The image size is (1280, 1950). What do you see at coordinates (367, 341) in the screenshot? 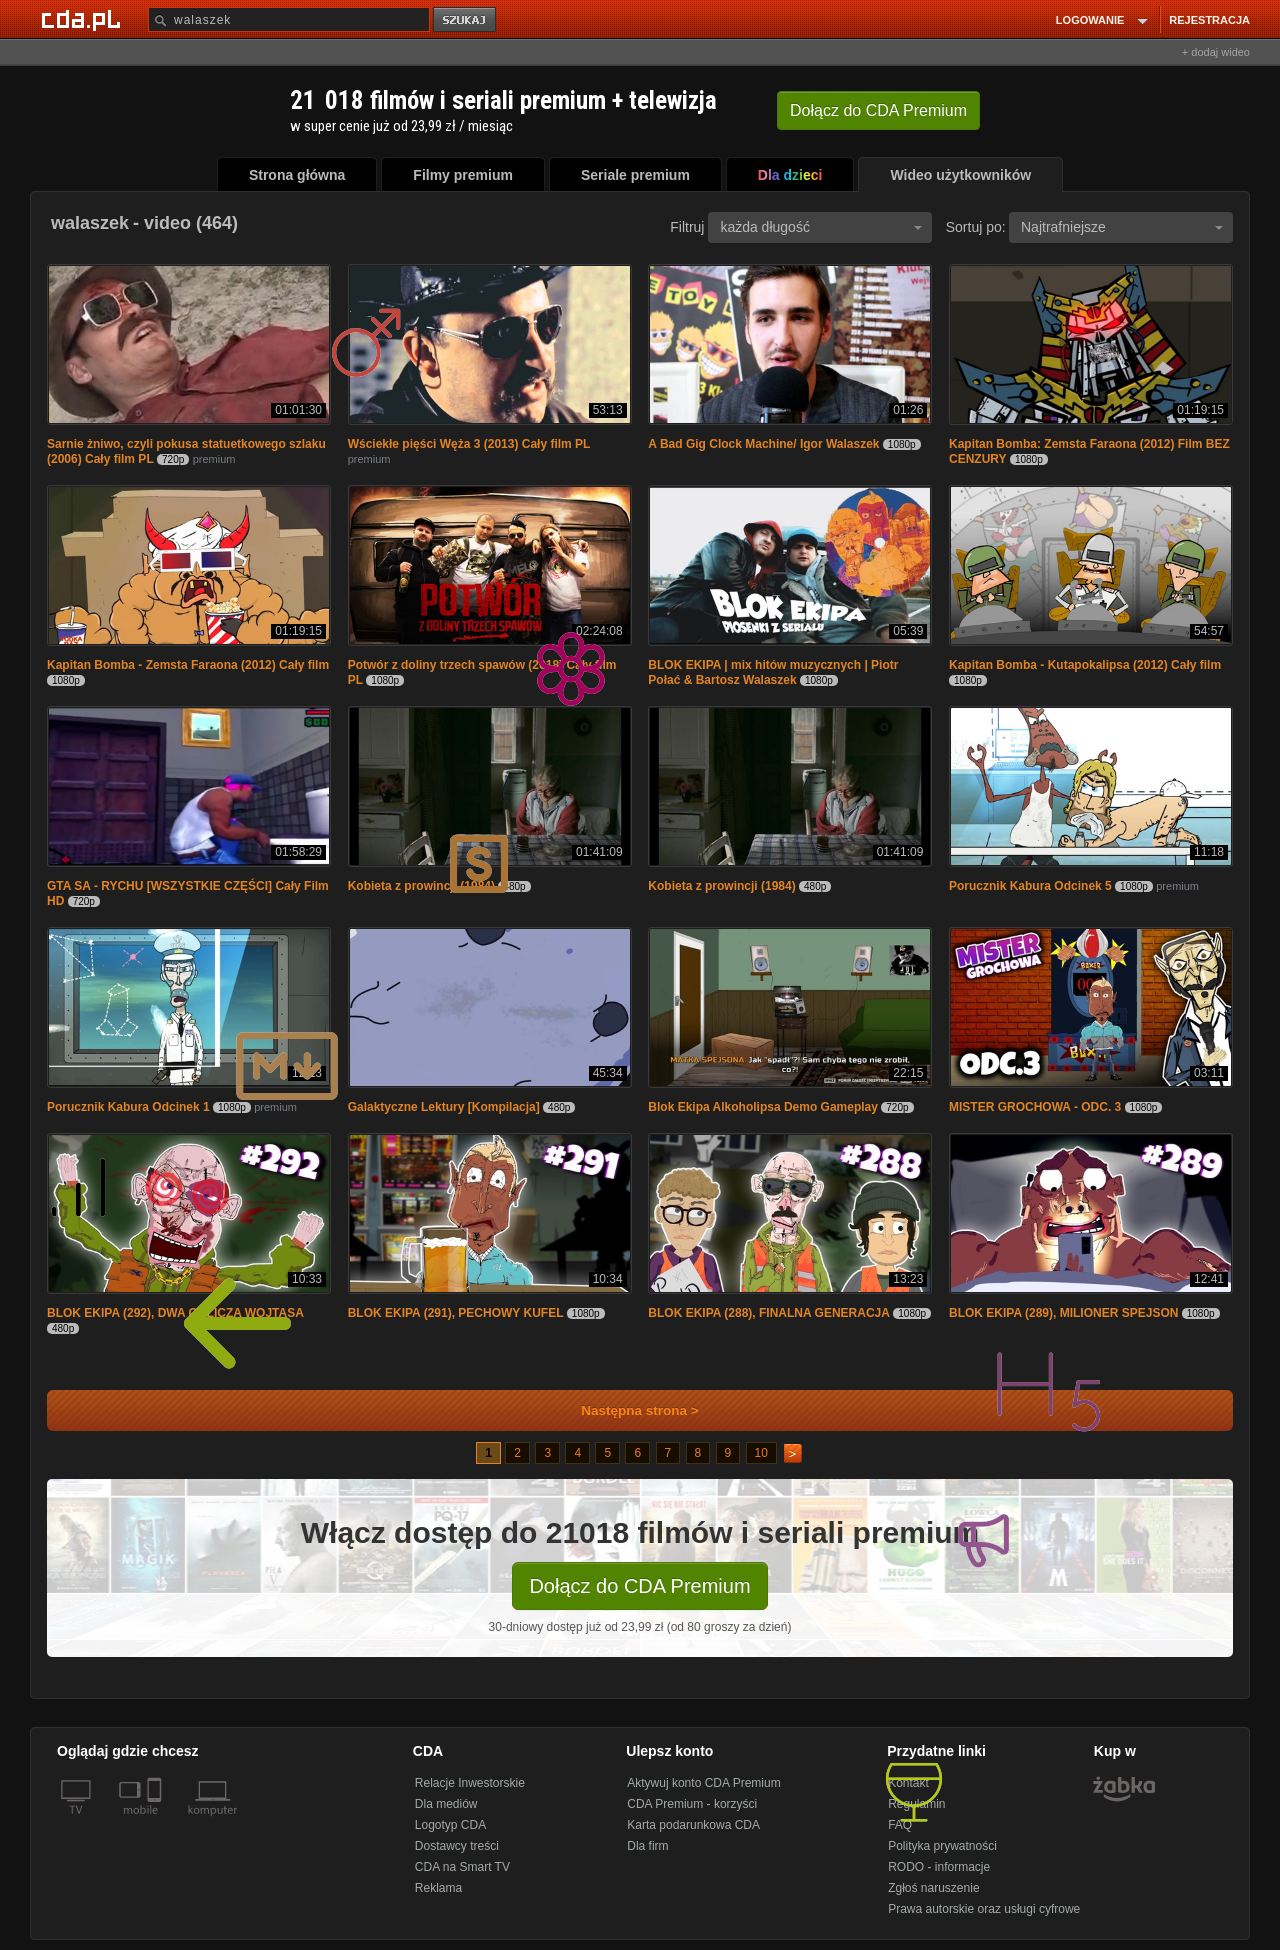
I see `indicates transgender or non-binary gender identity option` at bounding box center [367, 341].